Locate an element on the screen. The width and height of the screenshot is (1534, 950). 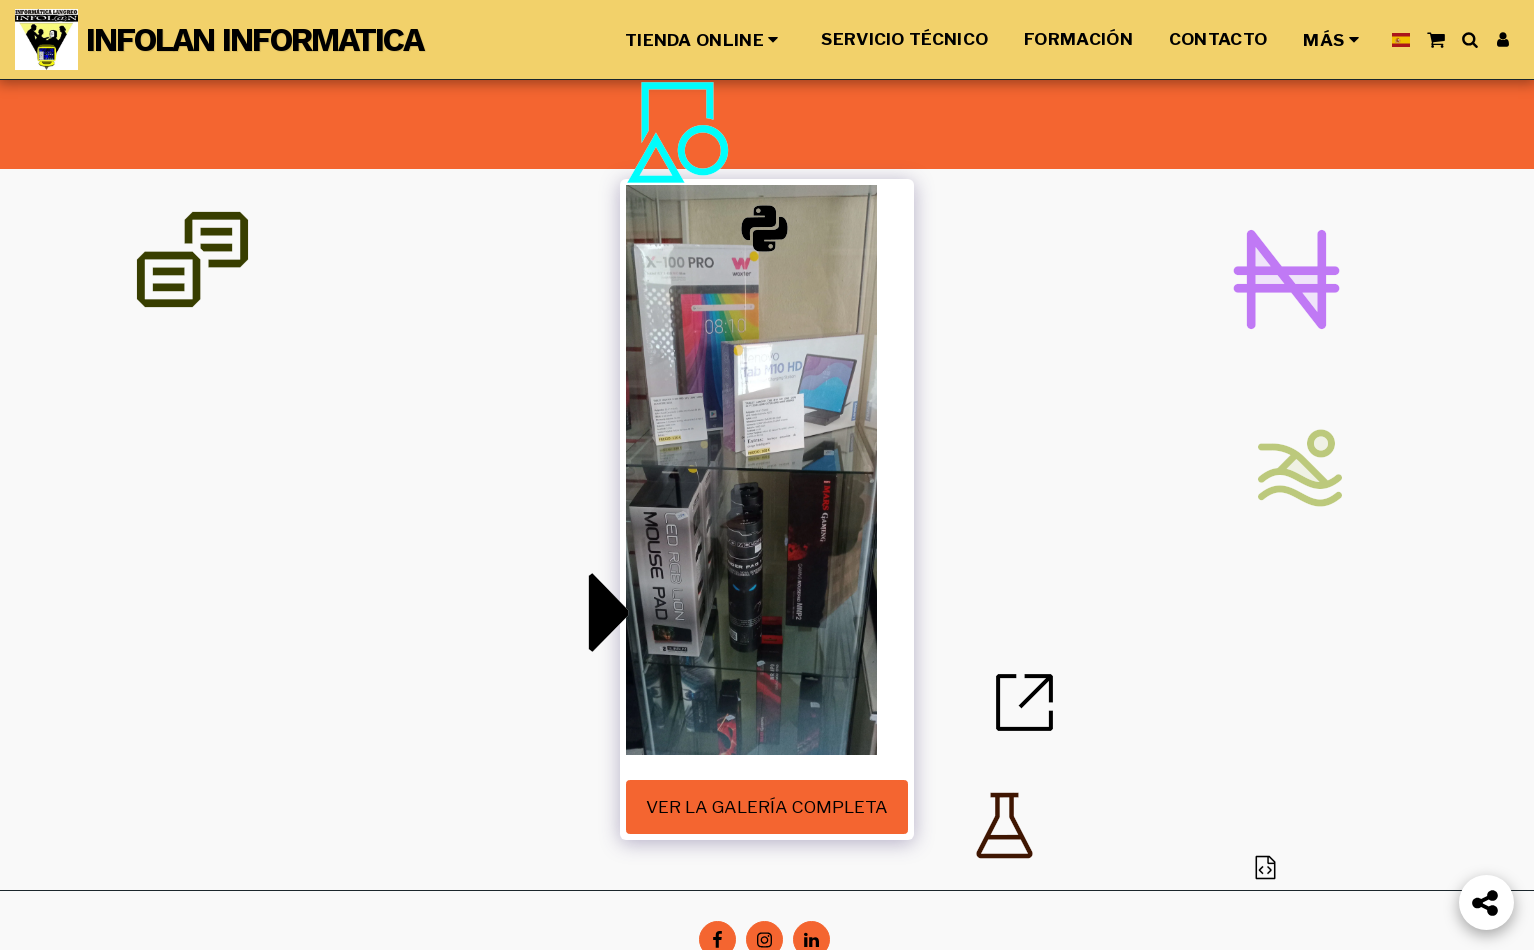
python file or project indicator is located at coordinates (764, 228).